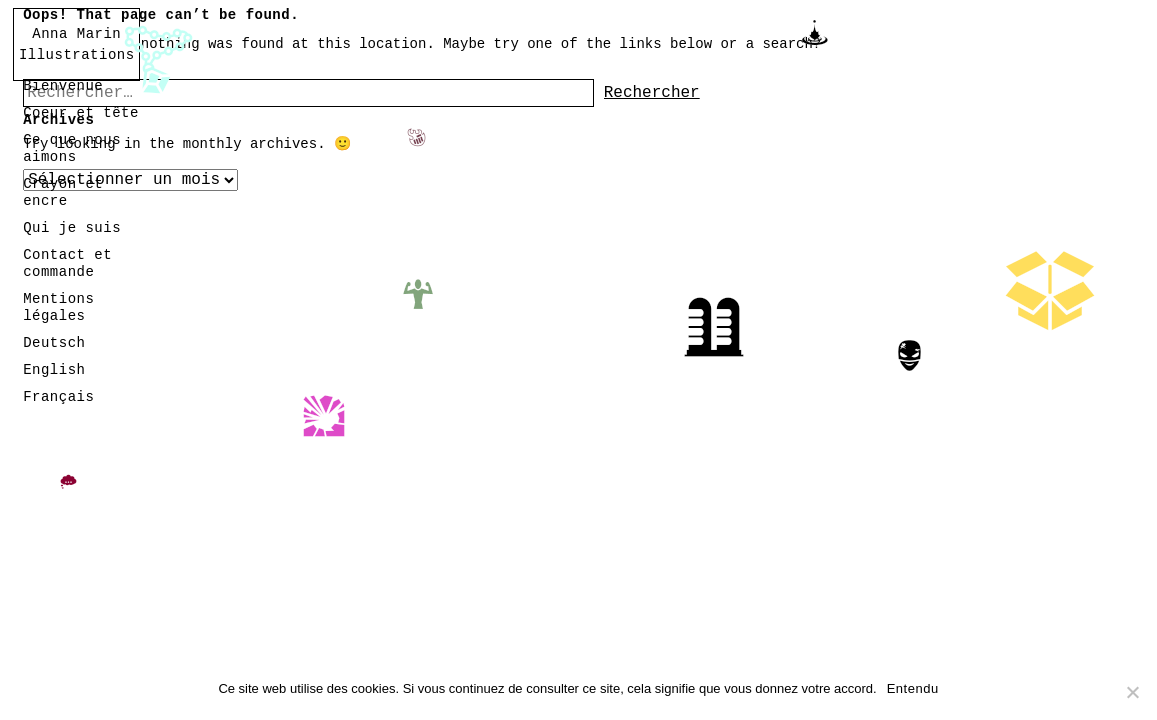  Describe the element at coordinates (1050, 291) in the screenshot. I see `view package or shipping details` at that location.